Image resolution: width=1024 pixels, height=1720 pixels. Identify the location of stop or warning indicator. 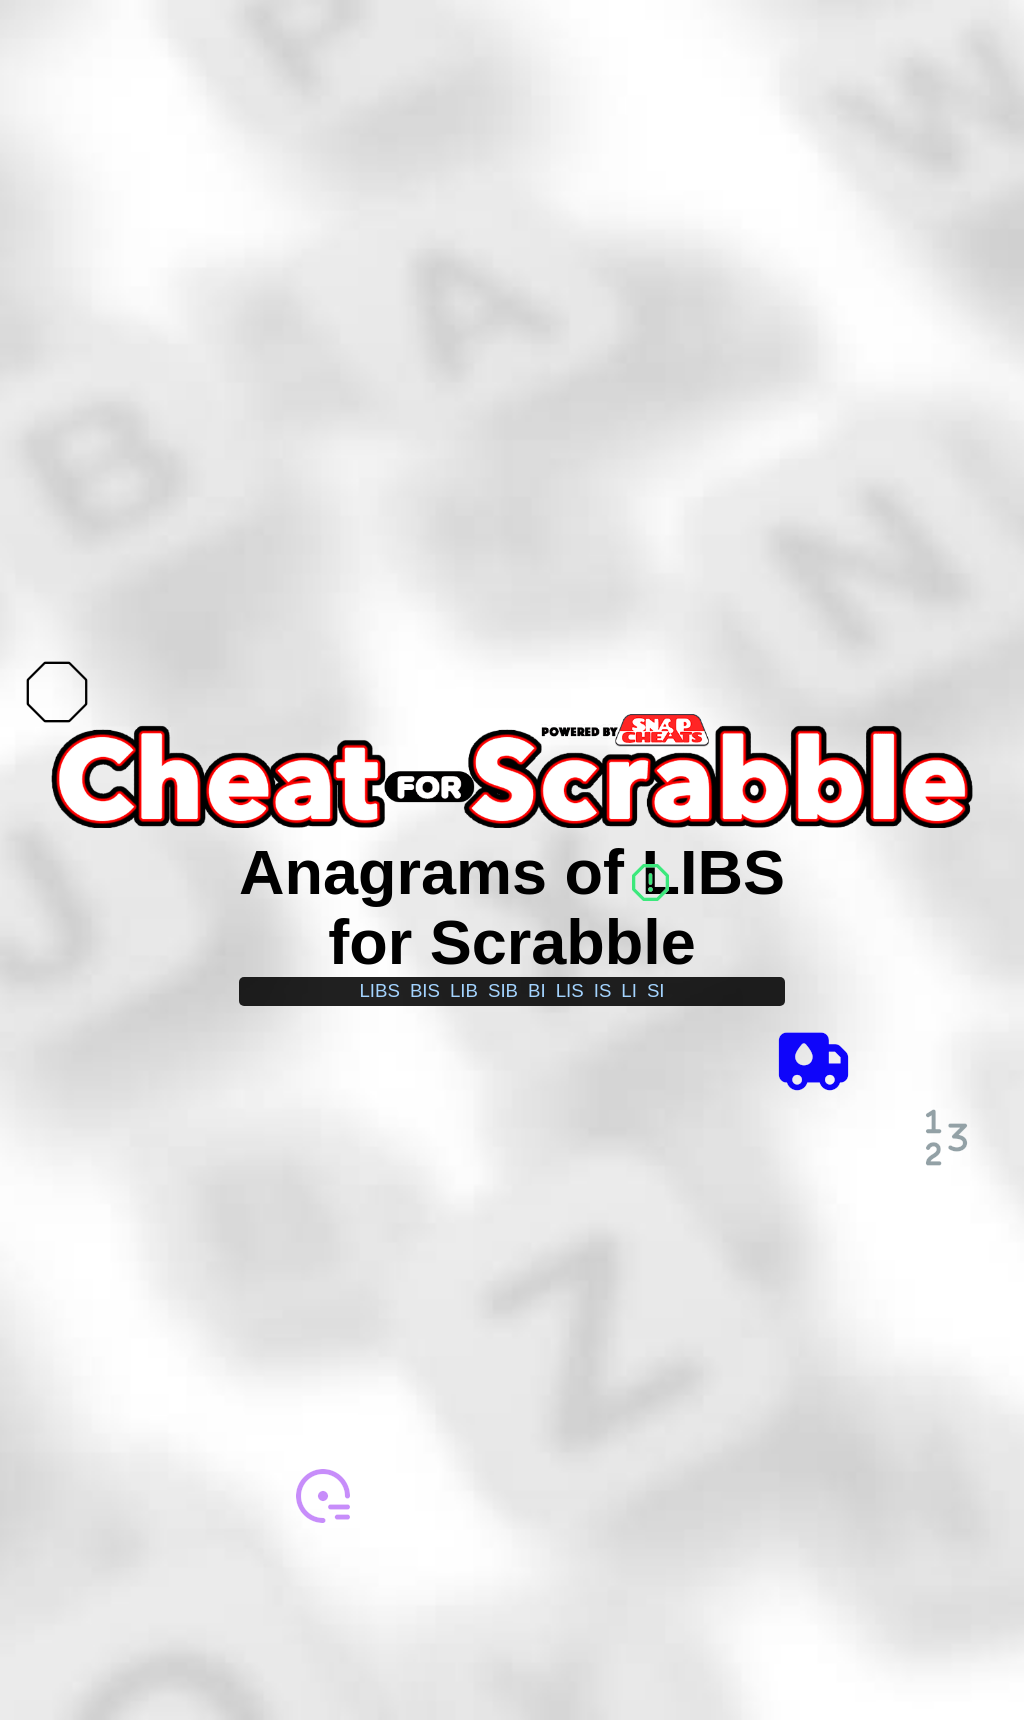
(57, 692).